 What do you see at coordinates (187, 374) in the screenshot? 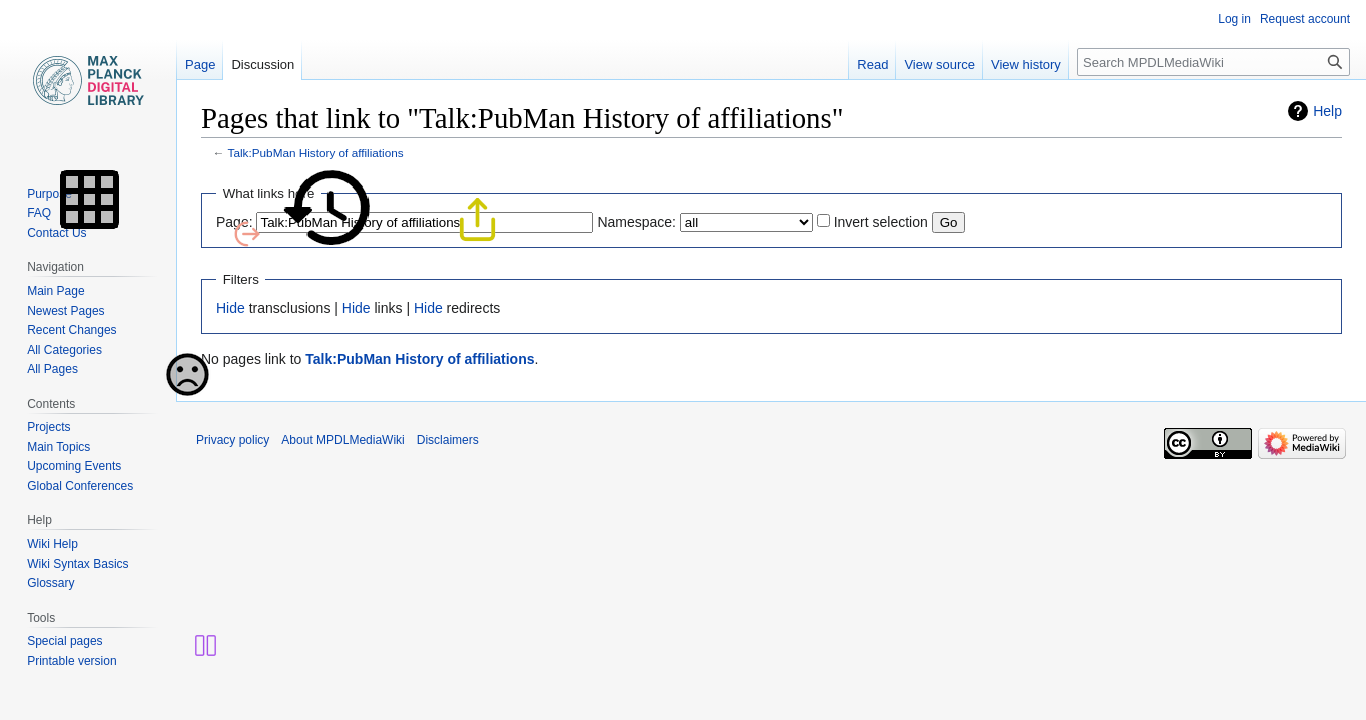
I see `rate your experience as negative` at bounding box center [187, 374].